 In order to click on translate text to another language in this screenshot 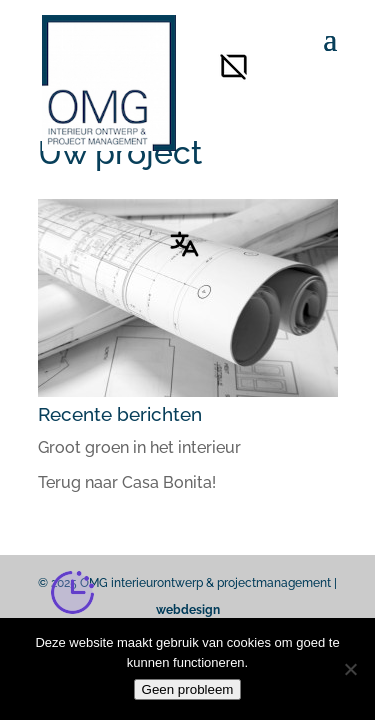, I will do `click(183, 244)`.